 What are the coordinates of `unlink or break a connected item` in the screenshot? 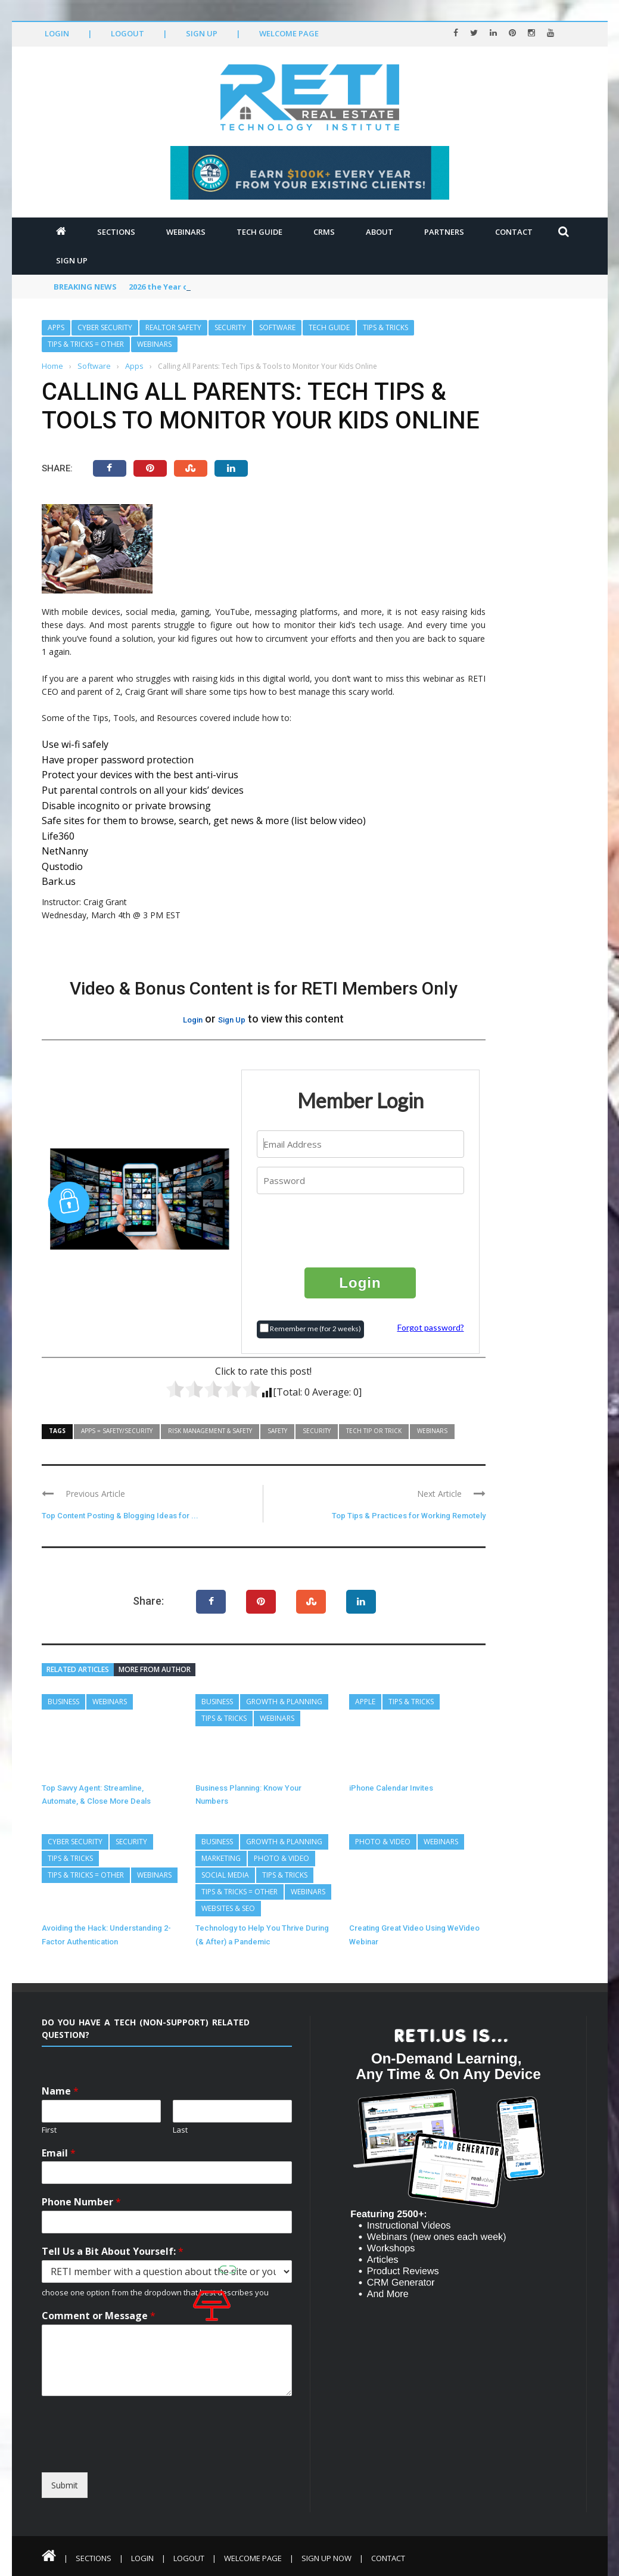 It's located at (228, 2269).